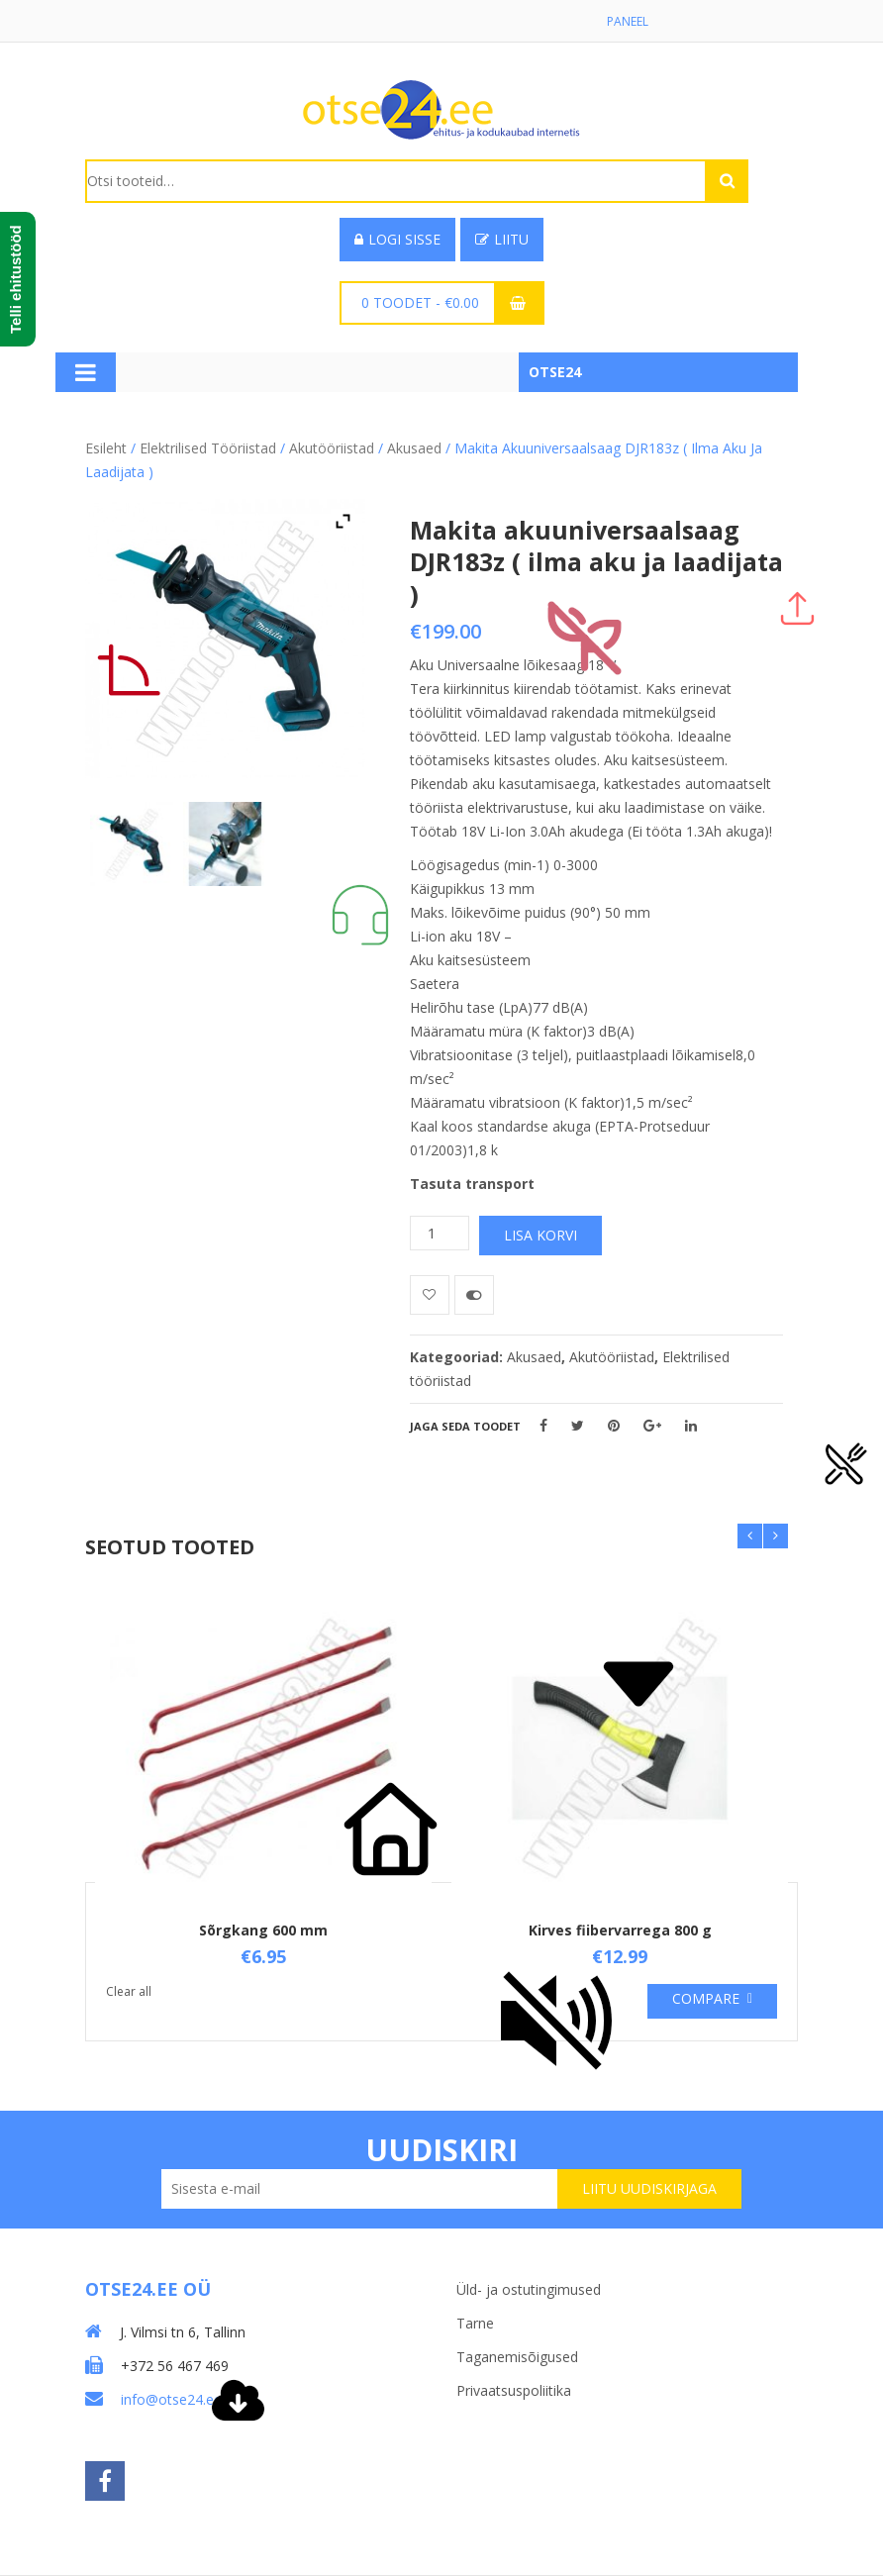 The width and height of the screenshot is (883, 2576). I want to click on mute audio or sound output, so click(556, 2021).